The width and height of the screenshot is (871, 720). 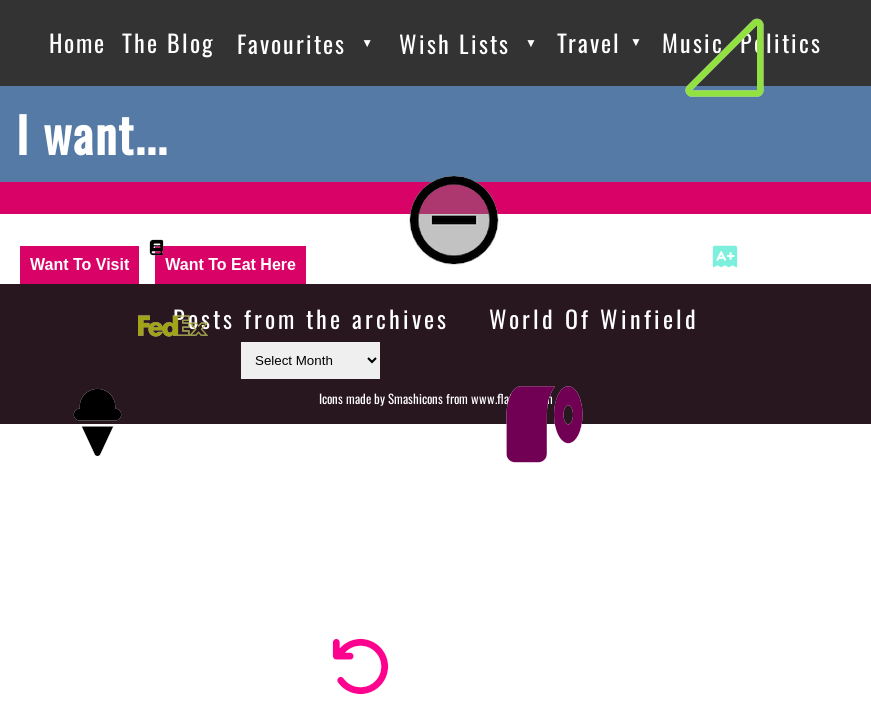 What do you see at coordinates (97, 420) in the screenshot?
I see `browse dessert or ice cream options` at bounding box center [97, 420].